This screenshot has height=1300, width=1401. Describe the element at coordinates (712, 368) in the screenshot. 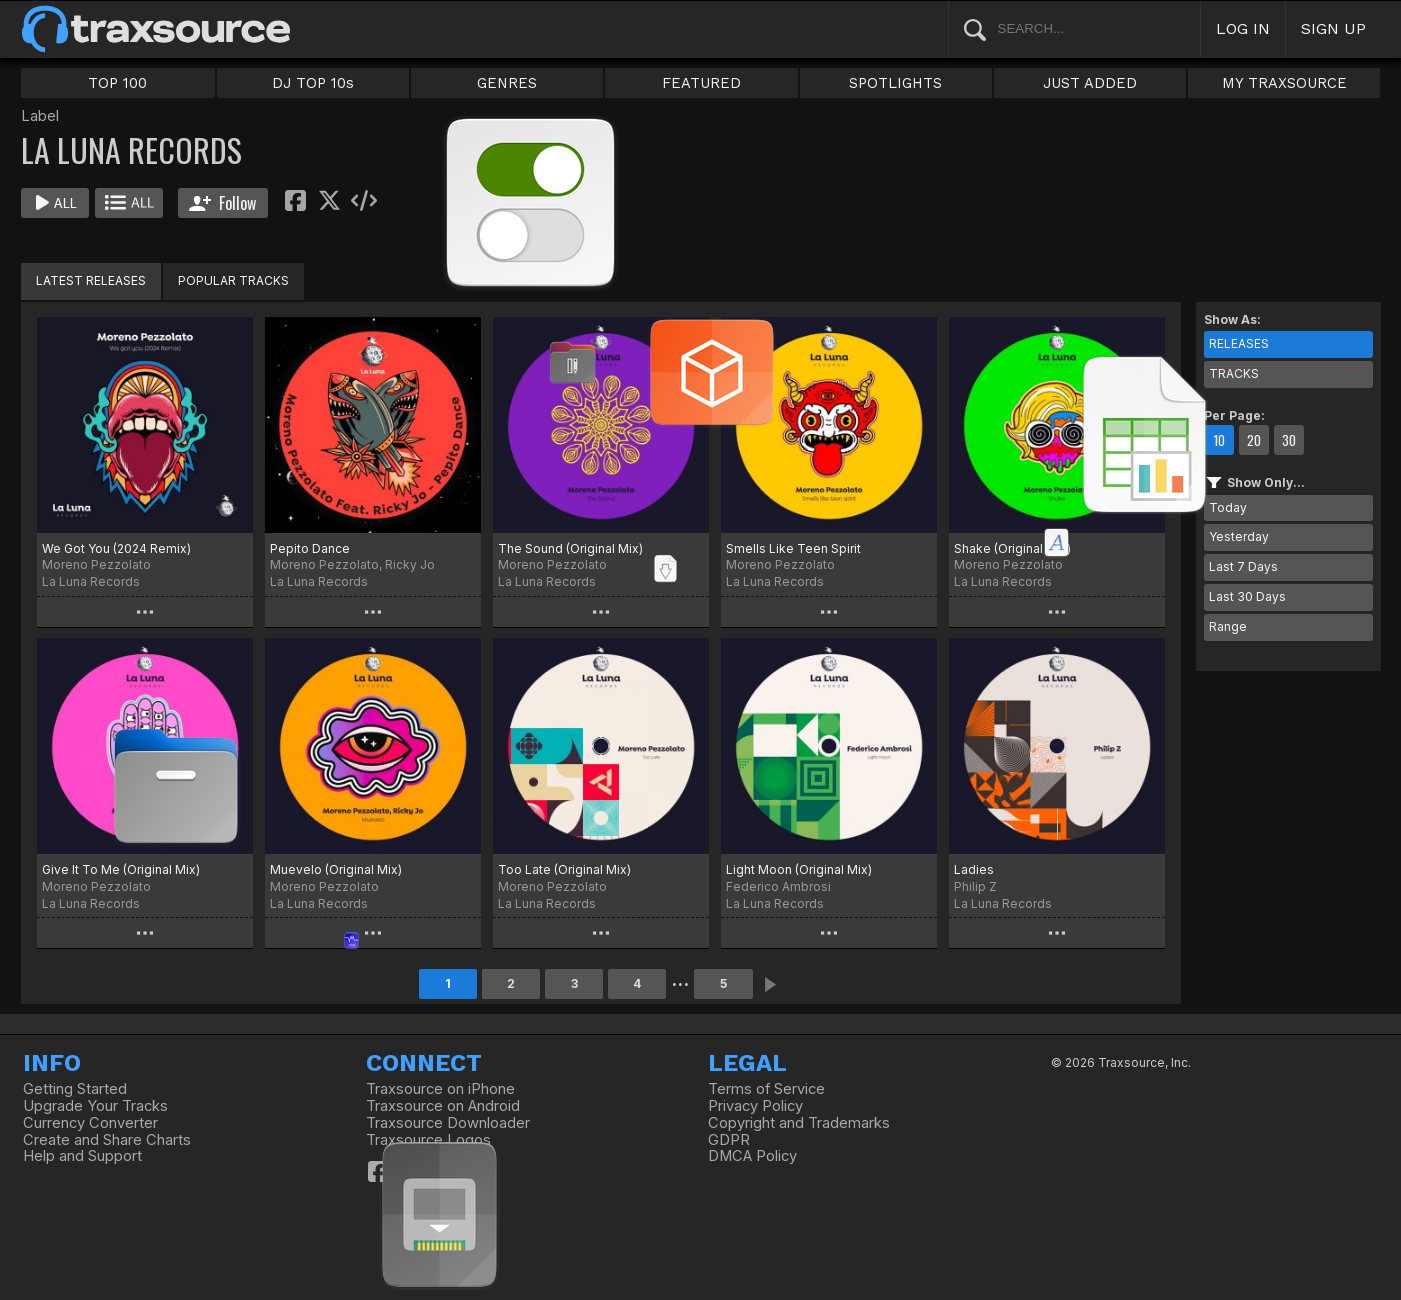

I see `open a 3D model file in STL format` at that location.